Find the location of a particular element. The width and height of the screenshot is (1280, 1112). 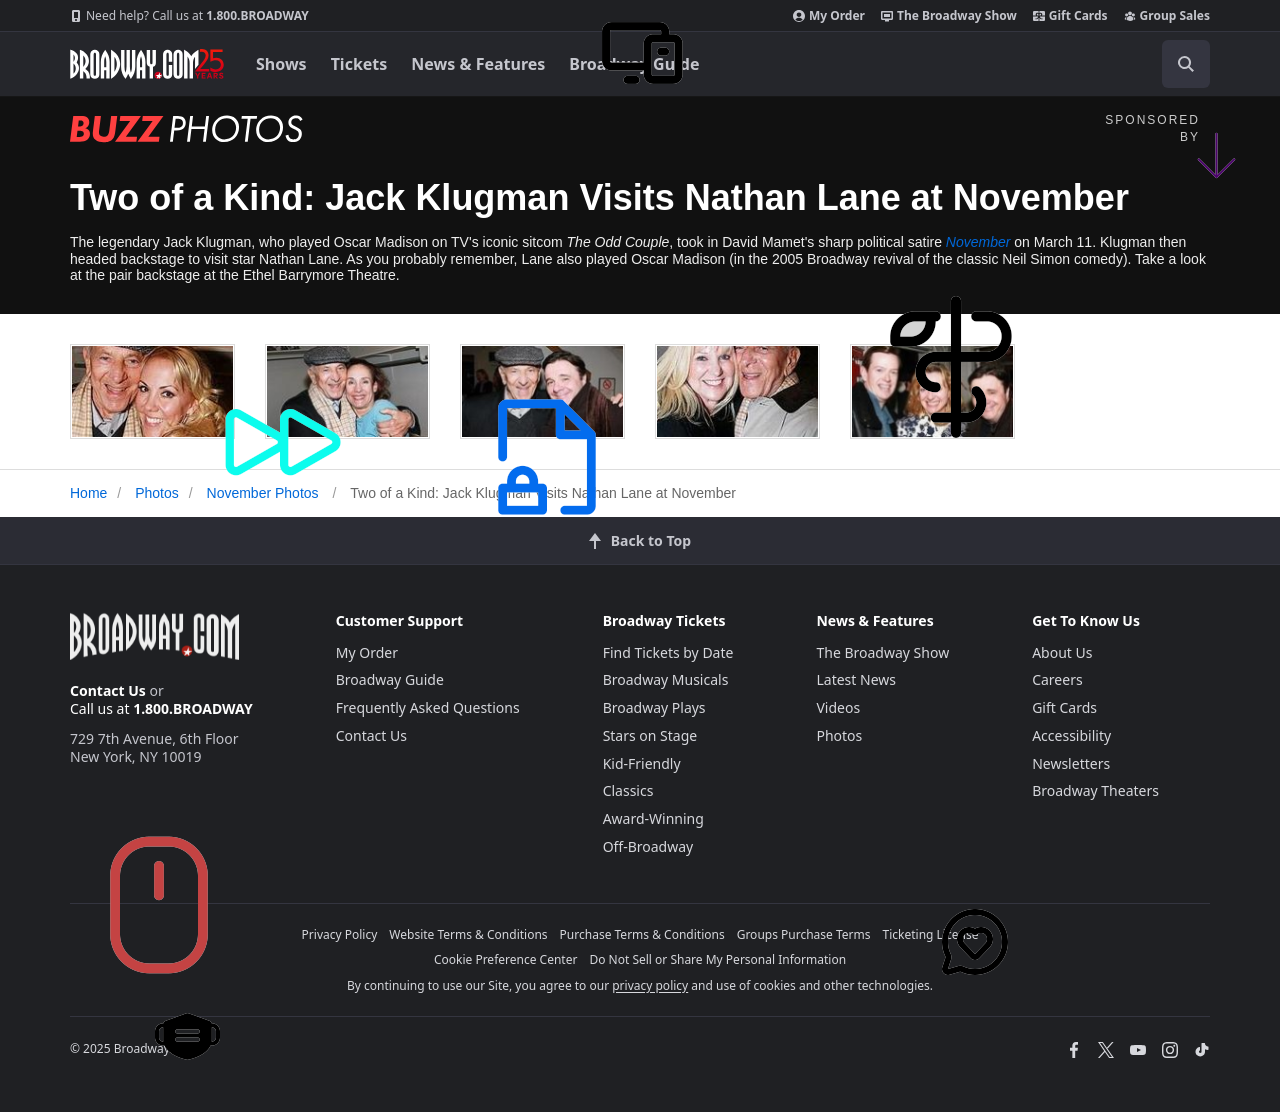

indicates mask required or health safety protocols is located at coordinates (187, 1037).